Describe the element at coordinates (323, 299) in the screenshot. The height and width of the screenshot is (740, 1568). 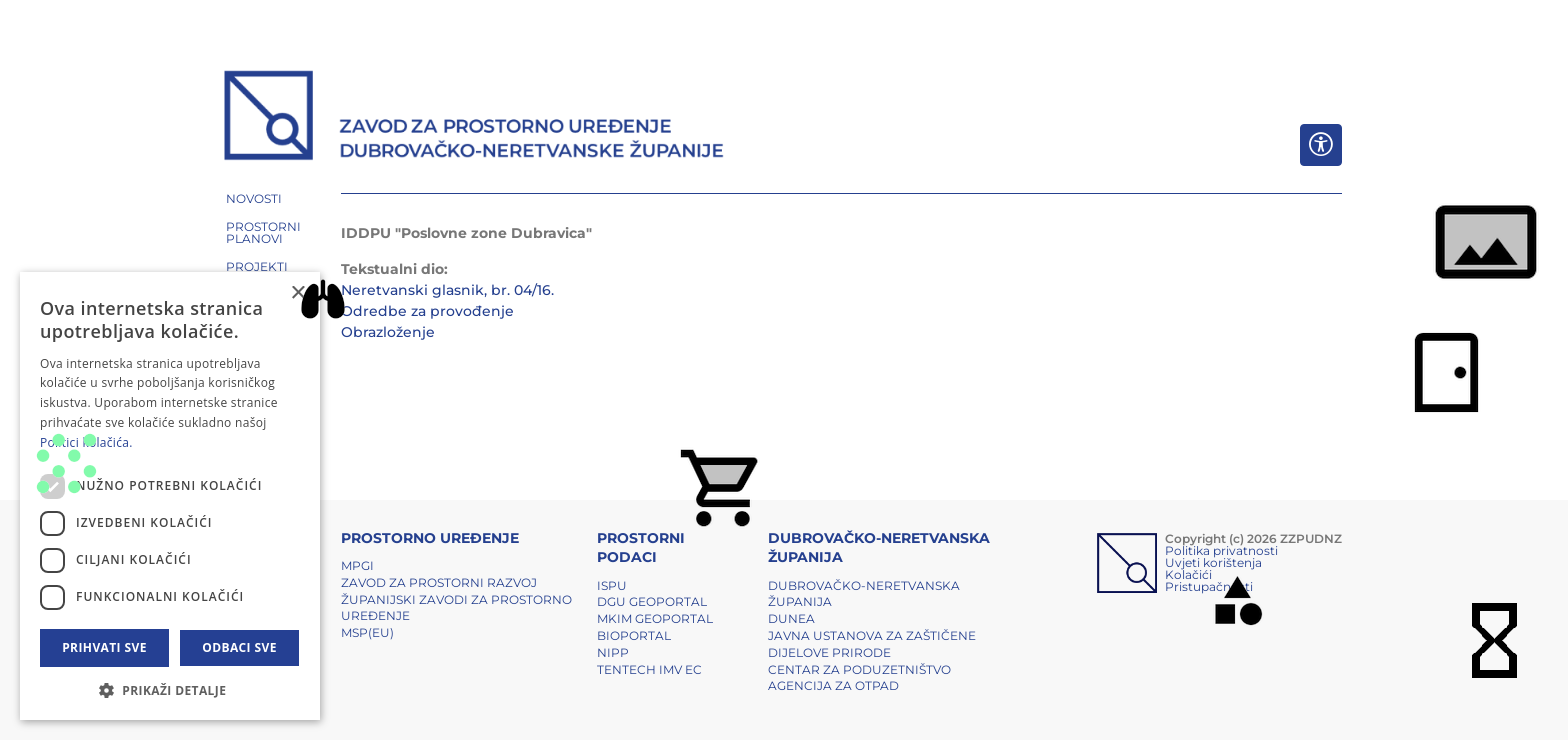
I see `access respiratory health information` at that location.